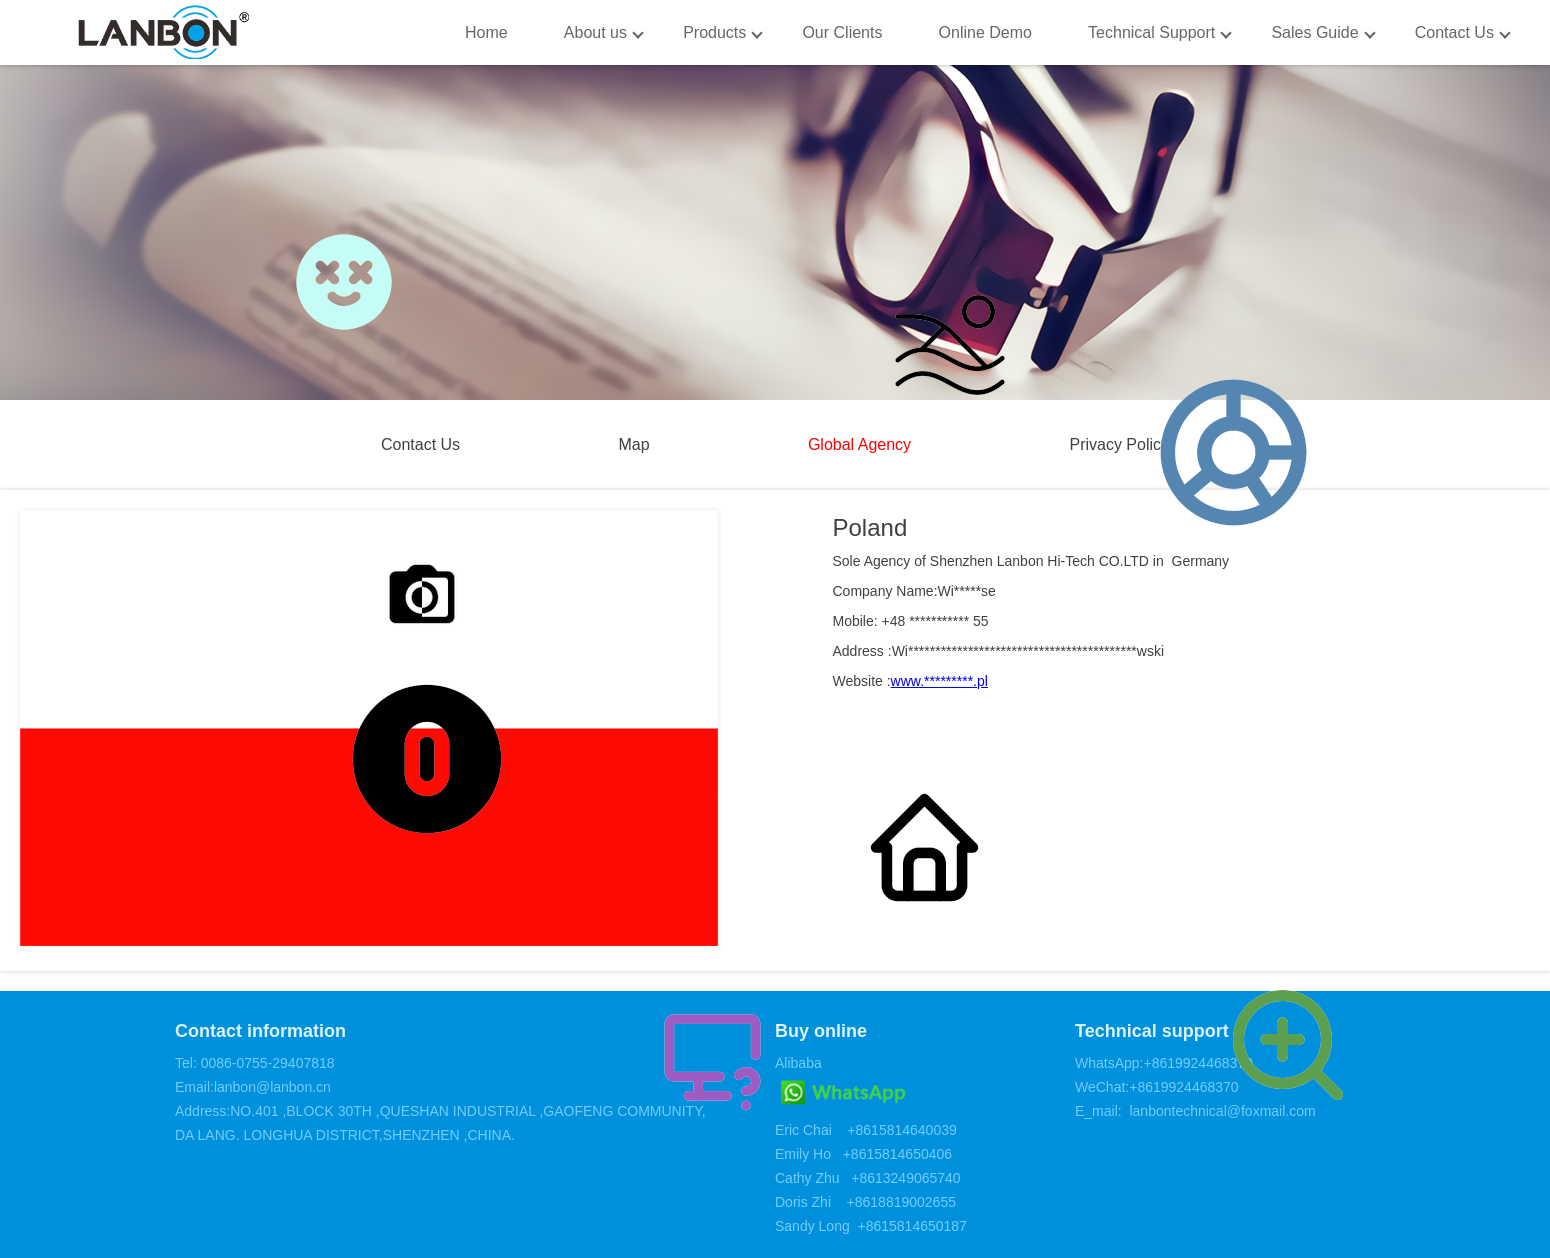  I want to click on zoom in on content or image, so click(1288, 1045).